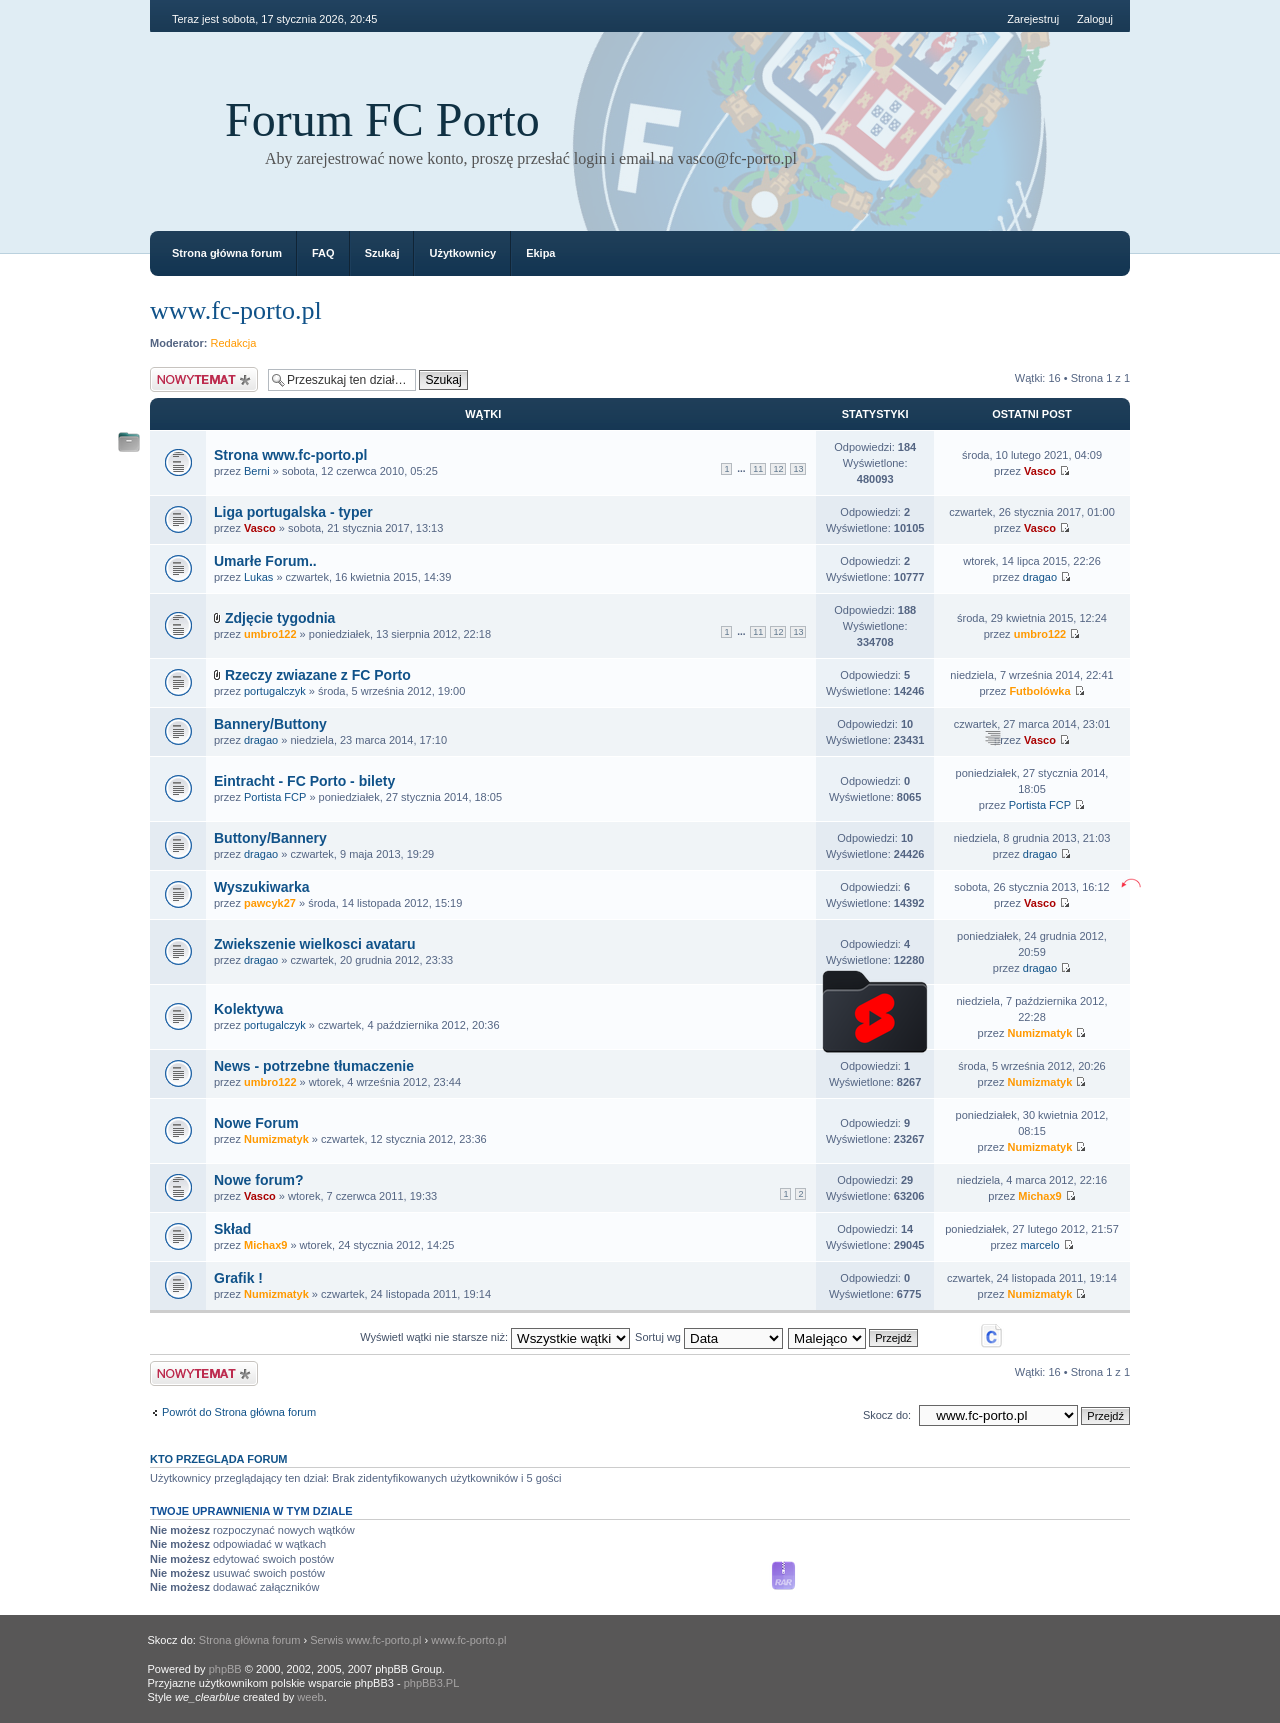 The height and width of the screenshot is (1723, 1280). Describe the element at coordinates (129, 442) in the screenshot. I see `open the file manager application` at that location.